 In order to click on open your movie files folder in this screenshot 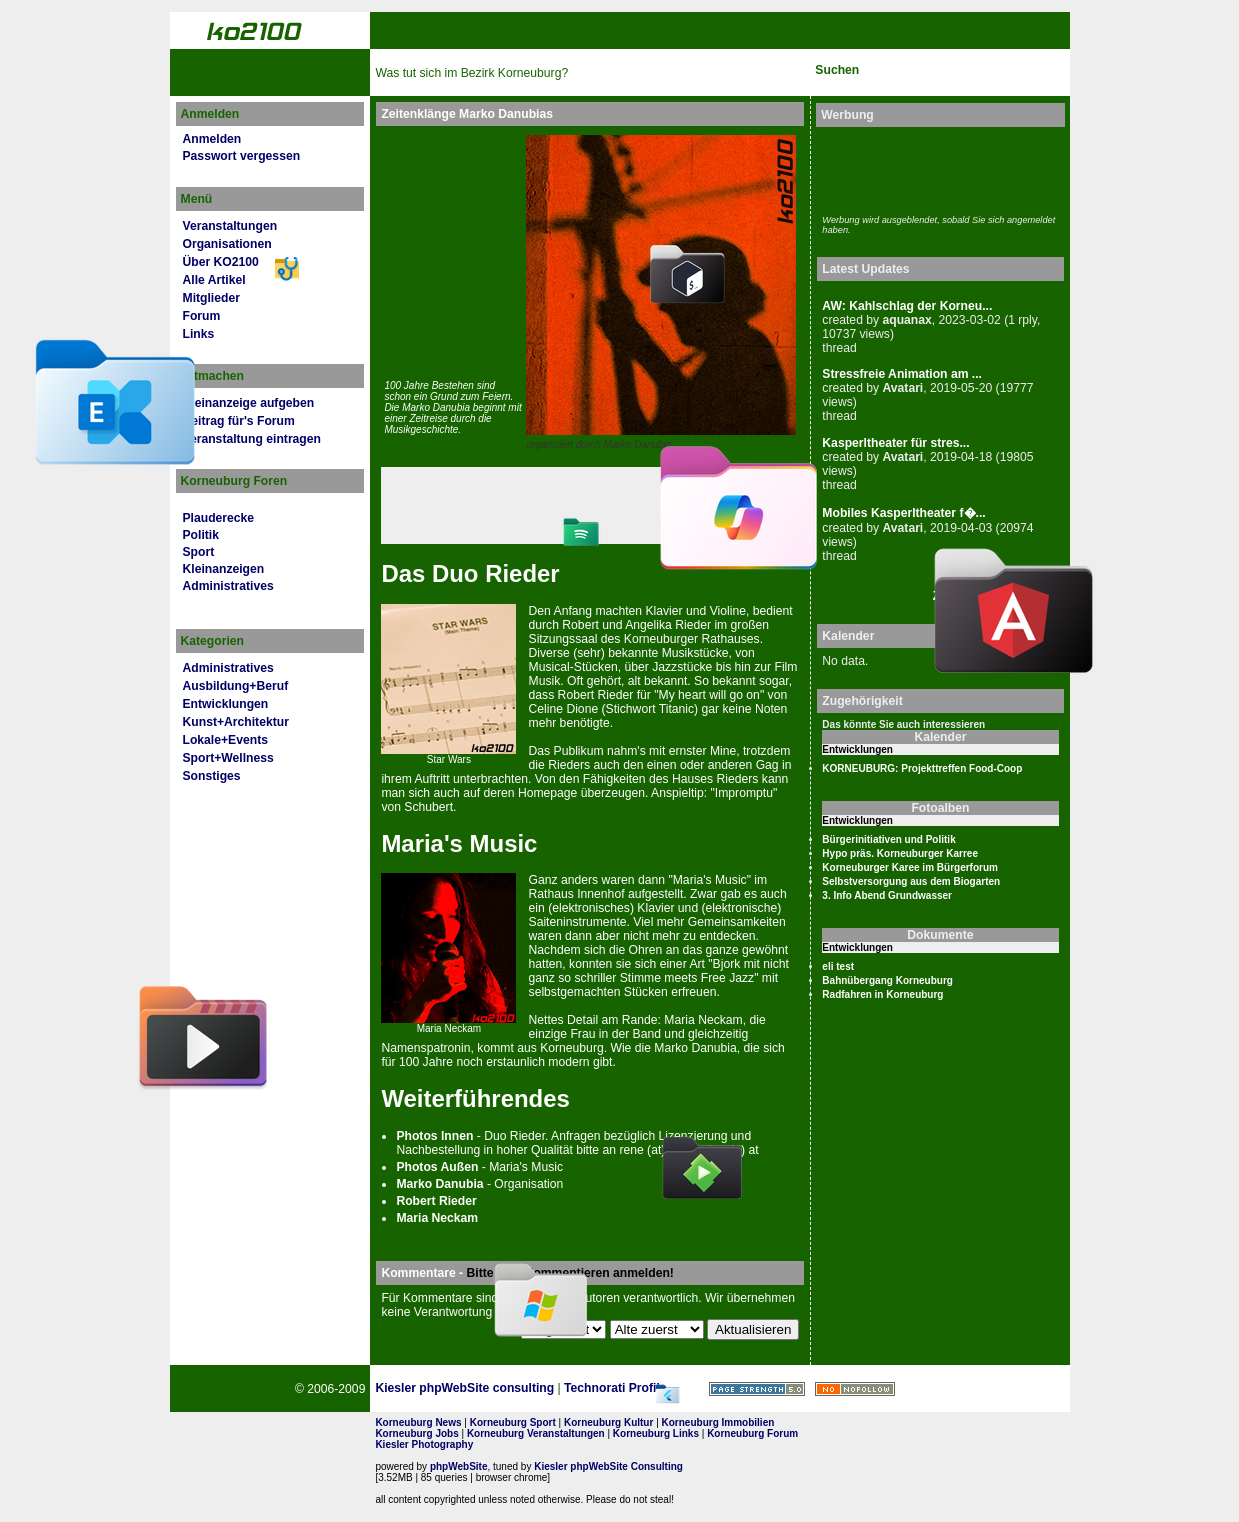, I will do `click(202, 1039)`.